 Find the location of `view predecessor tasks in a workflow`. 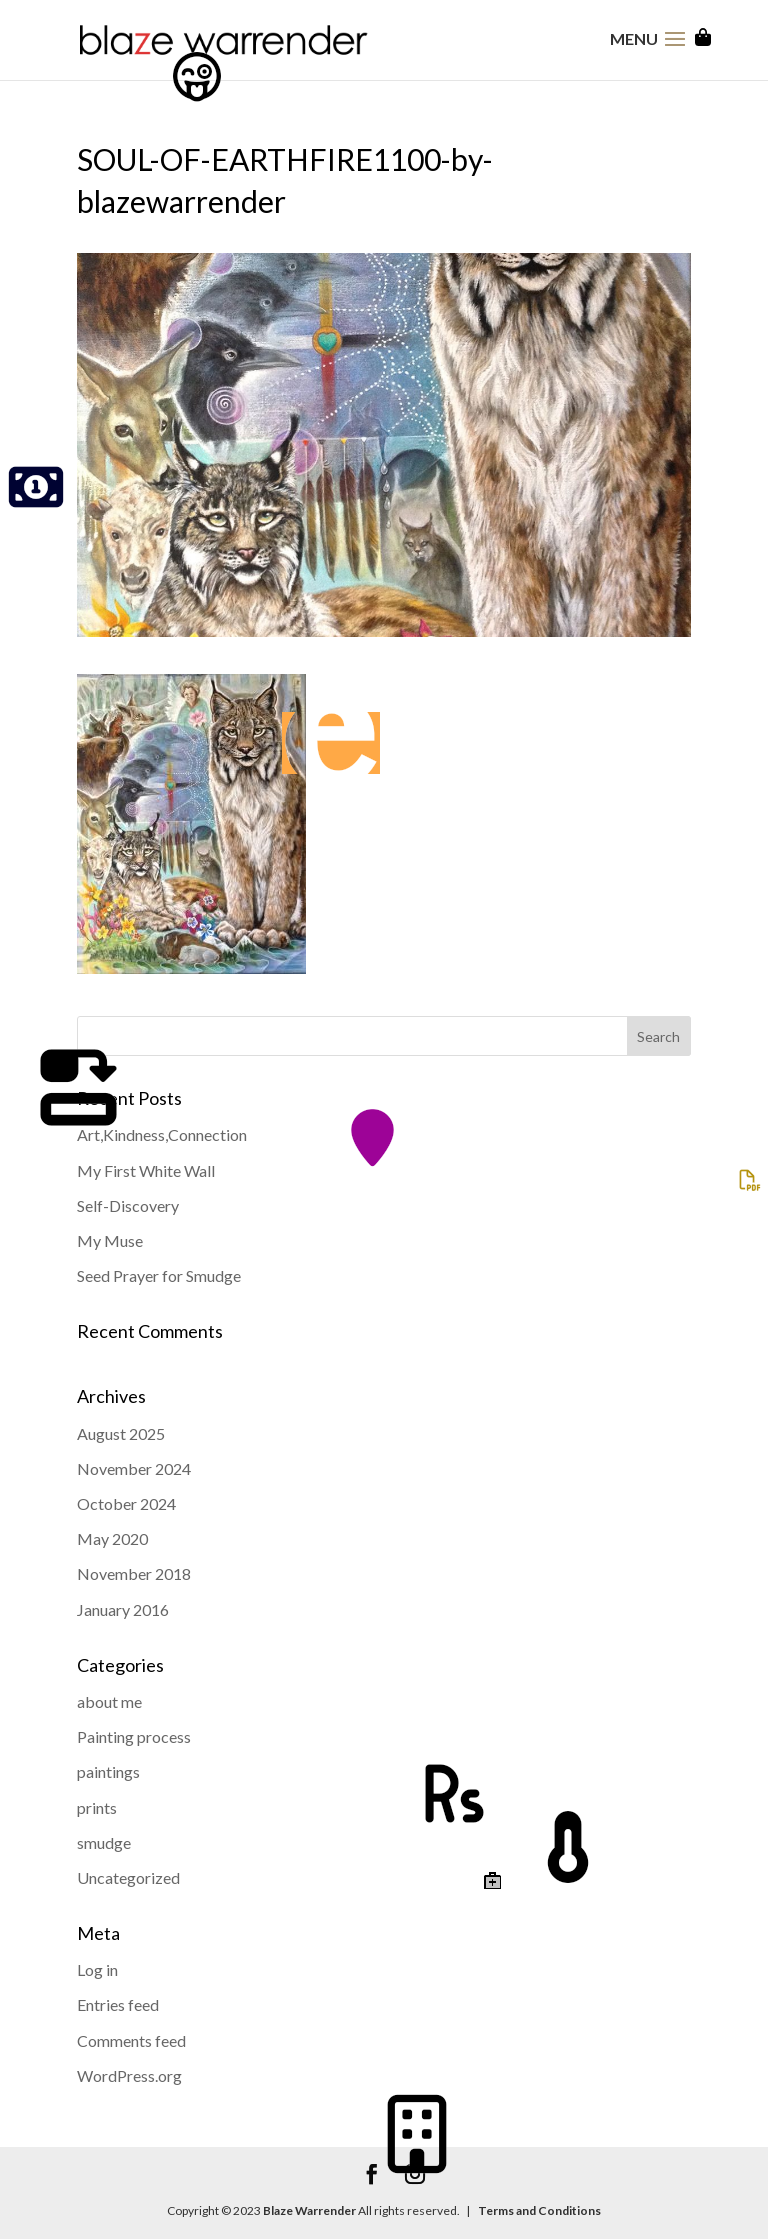

view predecessor tasks in a workflow is located at coordinates (78, 1087).